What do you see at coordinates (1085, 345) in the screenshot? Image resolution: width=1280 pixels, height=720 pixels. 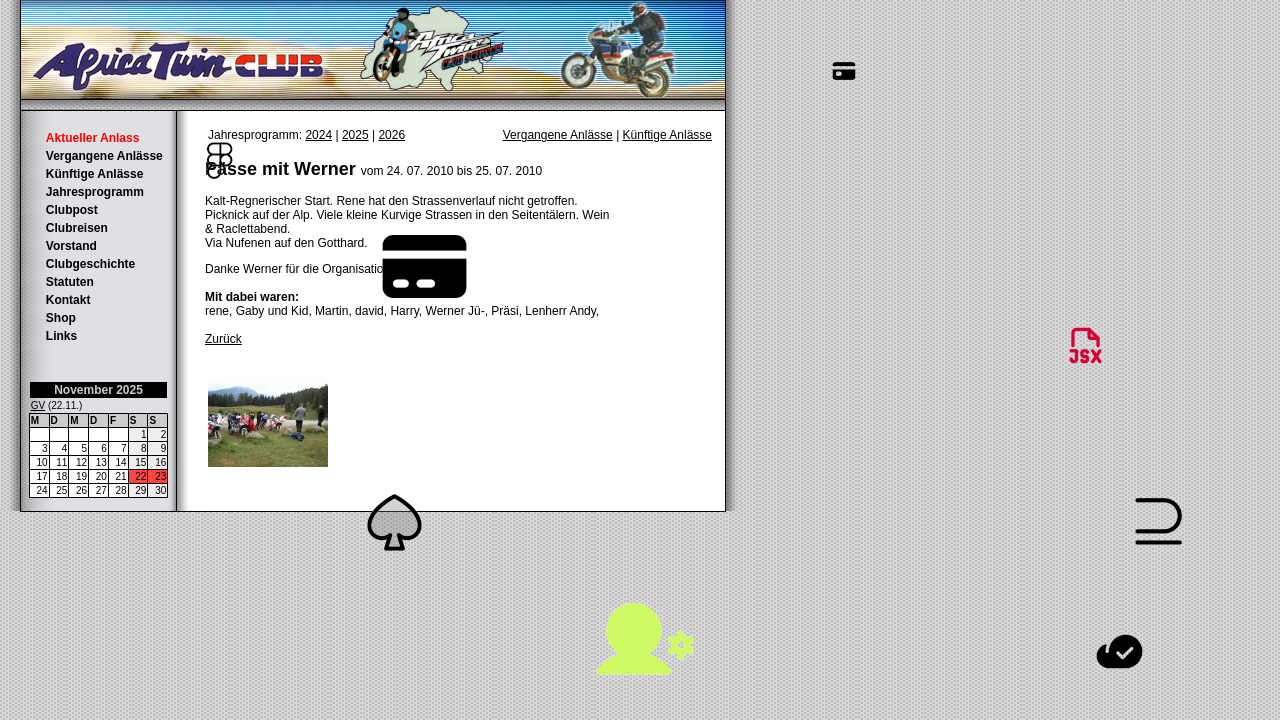 I see `indicates a JSX file type` at bounding box center [1085, 345].